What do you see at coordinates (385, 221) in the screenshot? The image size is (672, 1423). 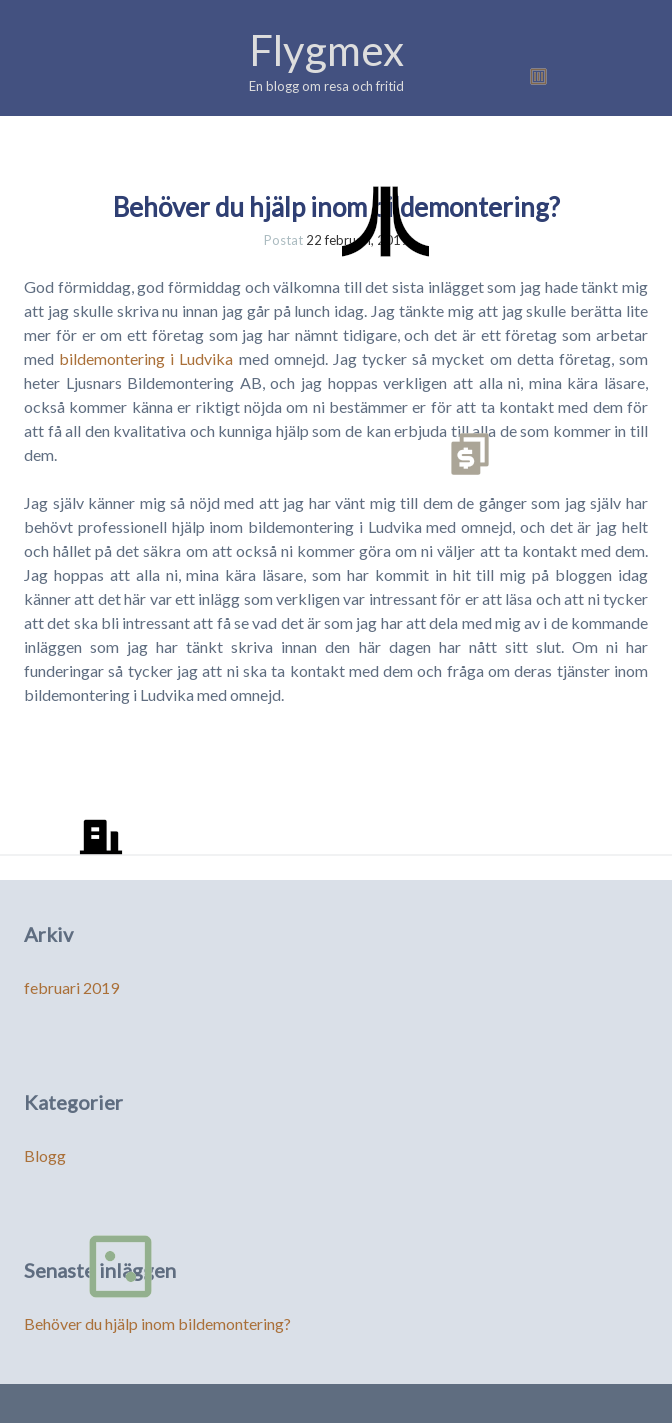 I see `Atari brand logo` at bounding box center [385, 221].